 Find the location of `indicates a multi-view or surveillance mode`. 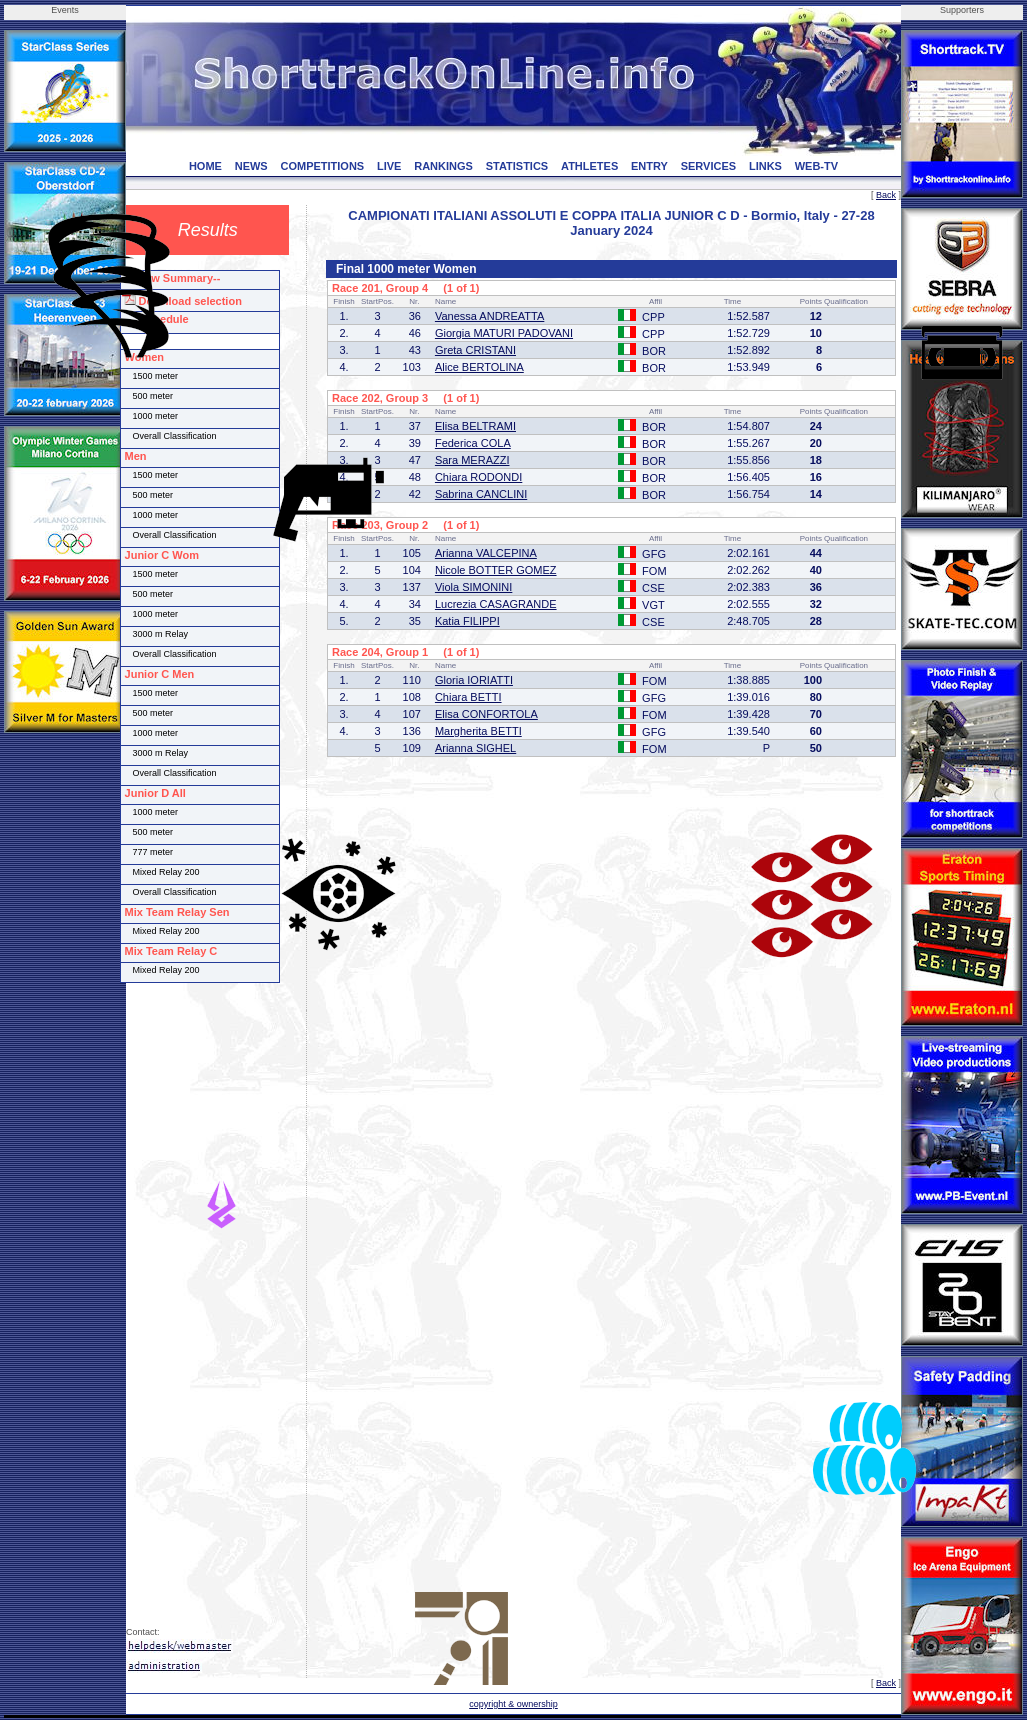

indicates a multi-view or surveillance mode is located at coordinates (812, 896).